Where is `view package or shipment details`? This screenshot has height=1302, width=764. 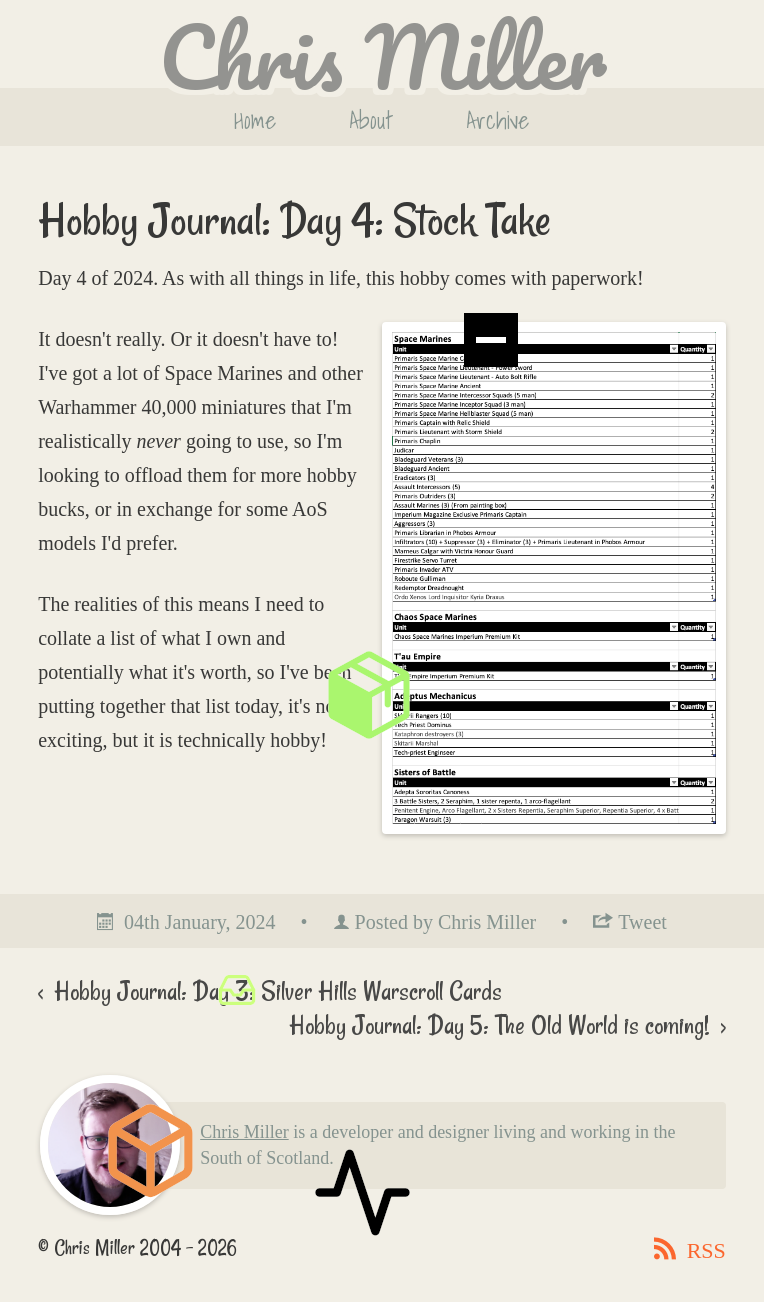 view package or shipment details is located at coordinates (150, 1150).